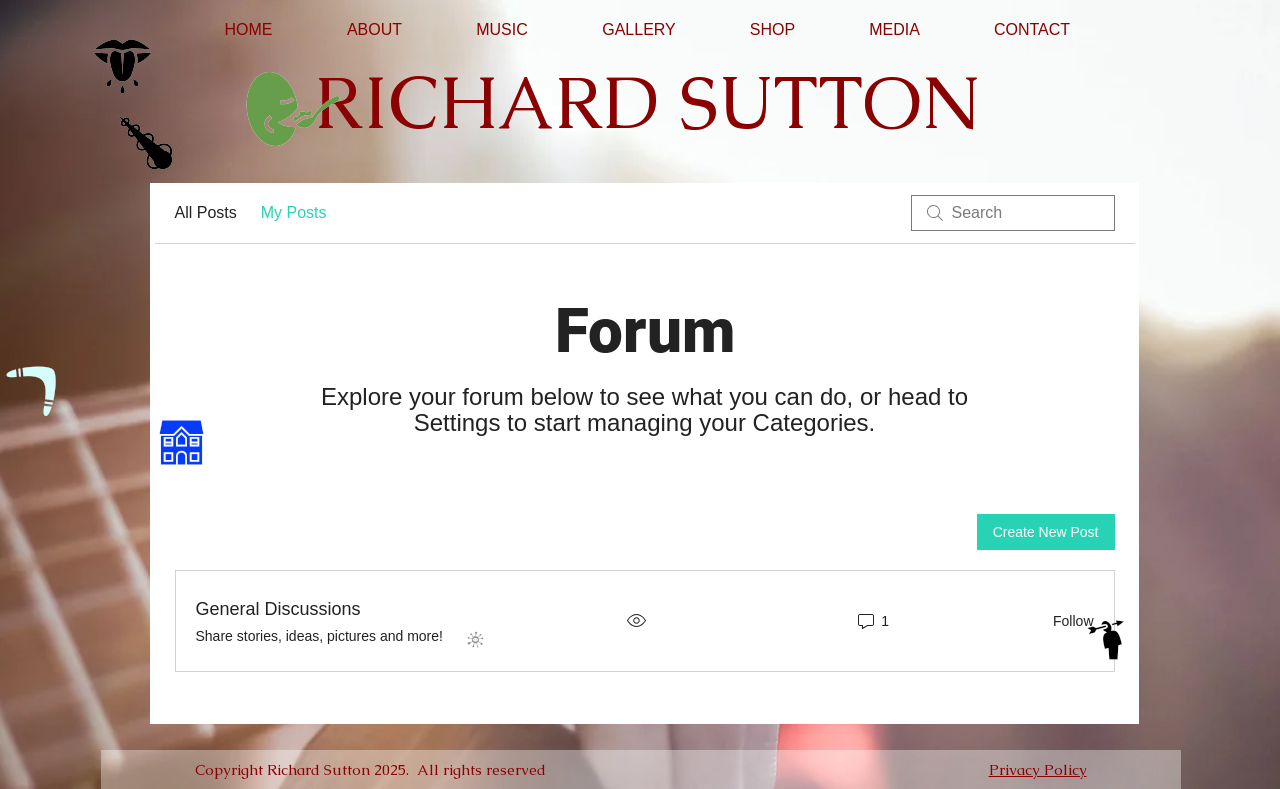 This screenshot has width=1280, height=789. Describe the element at coordinates (293, 109) in the screenshot. I see `indicates eating or mealtime activity` at that location.